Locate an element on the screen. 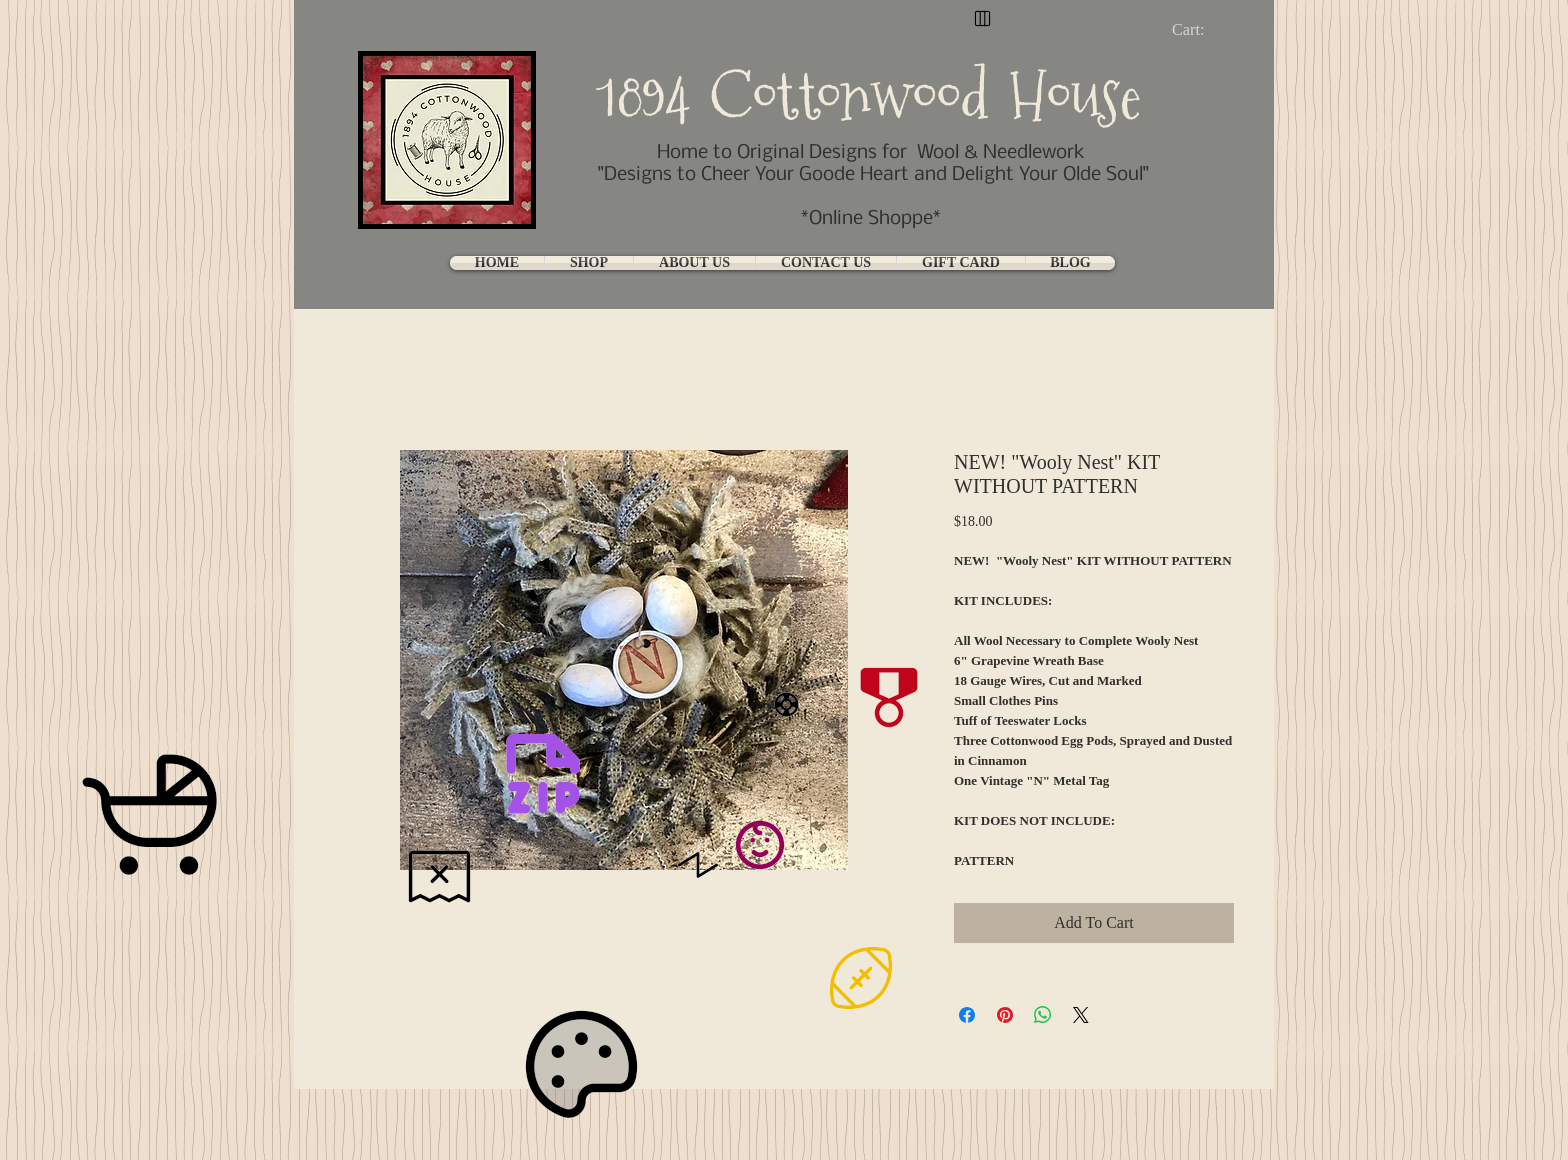  access sports scores and updates is located at coordinates (861, 978).